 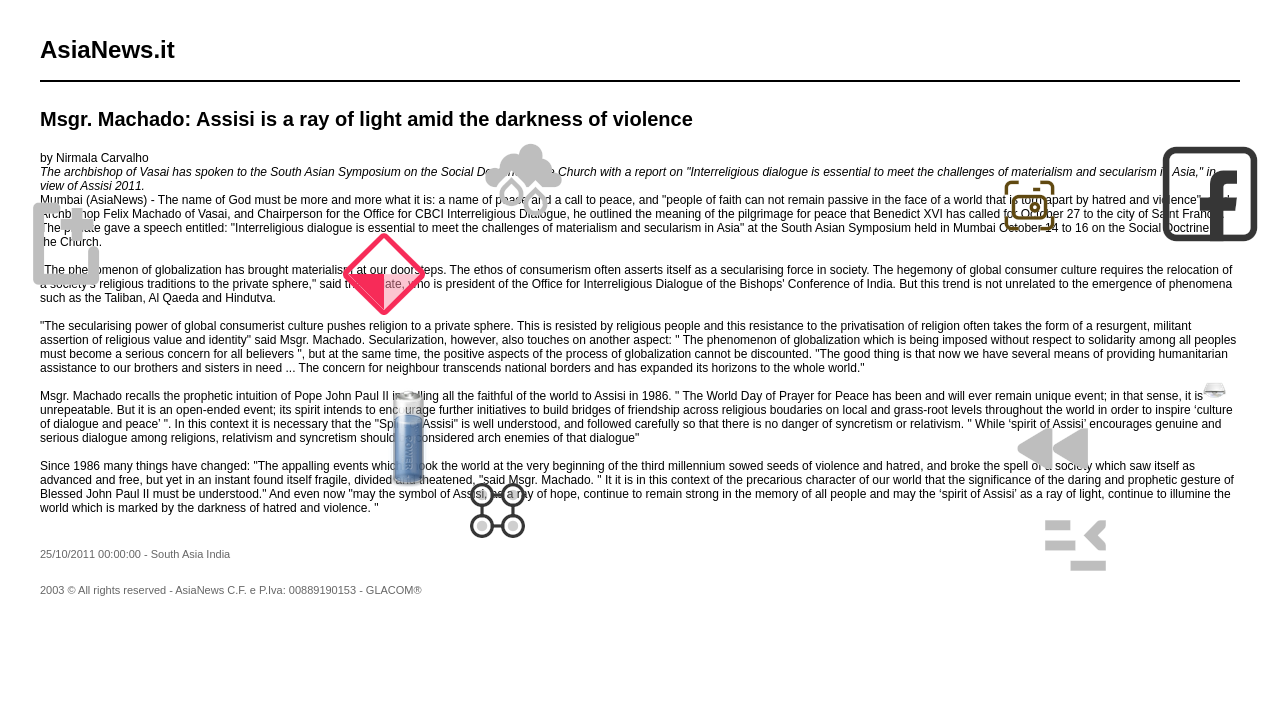 I want to click on take a screenshot, so click(x=1029, y=205).